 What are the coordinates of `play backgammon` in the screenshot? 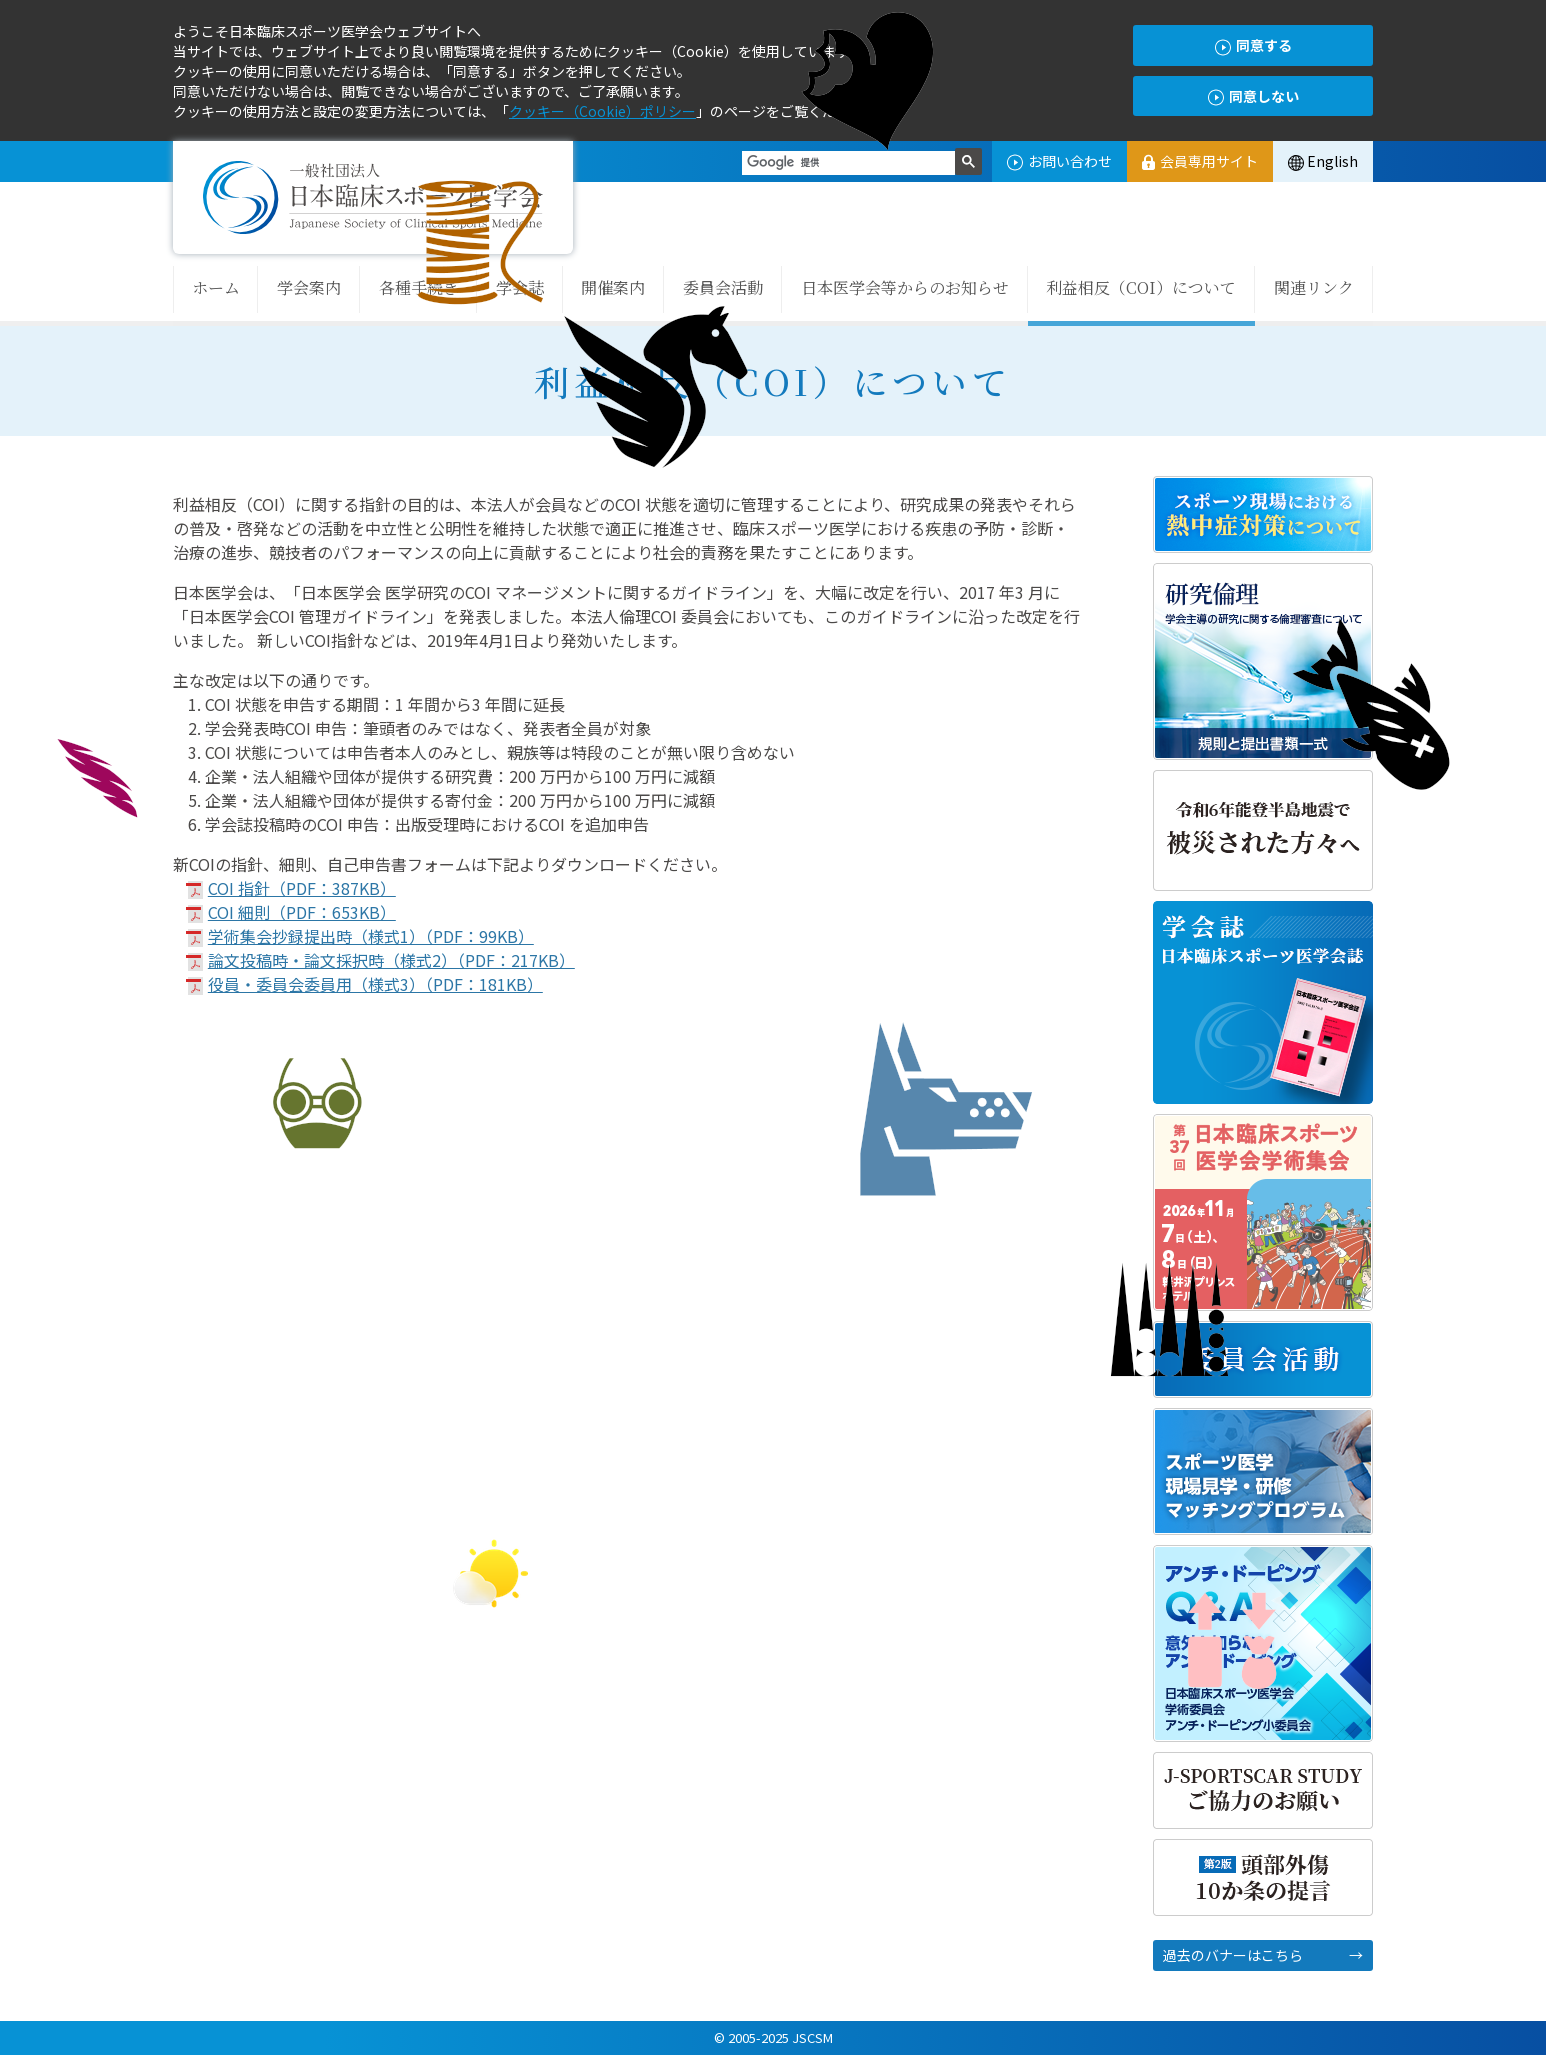 It's located at (1169, 1317).